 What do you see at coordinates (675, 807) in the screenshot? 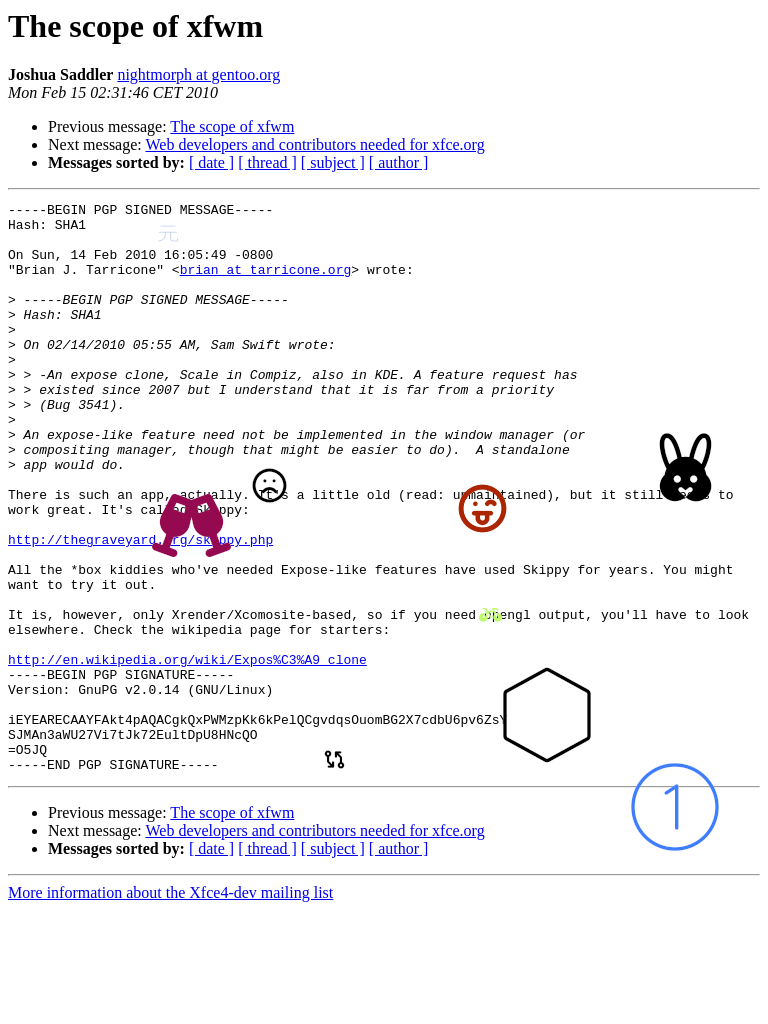
I see `indicates the first step in a sequence or process` at bounding box center [675, 807].